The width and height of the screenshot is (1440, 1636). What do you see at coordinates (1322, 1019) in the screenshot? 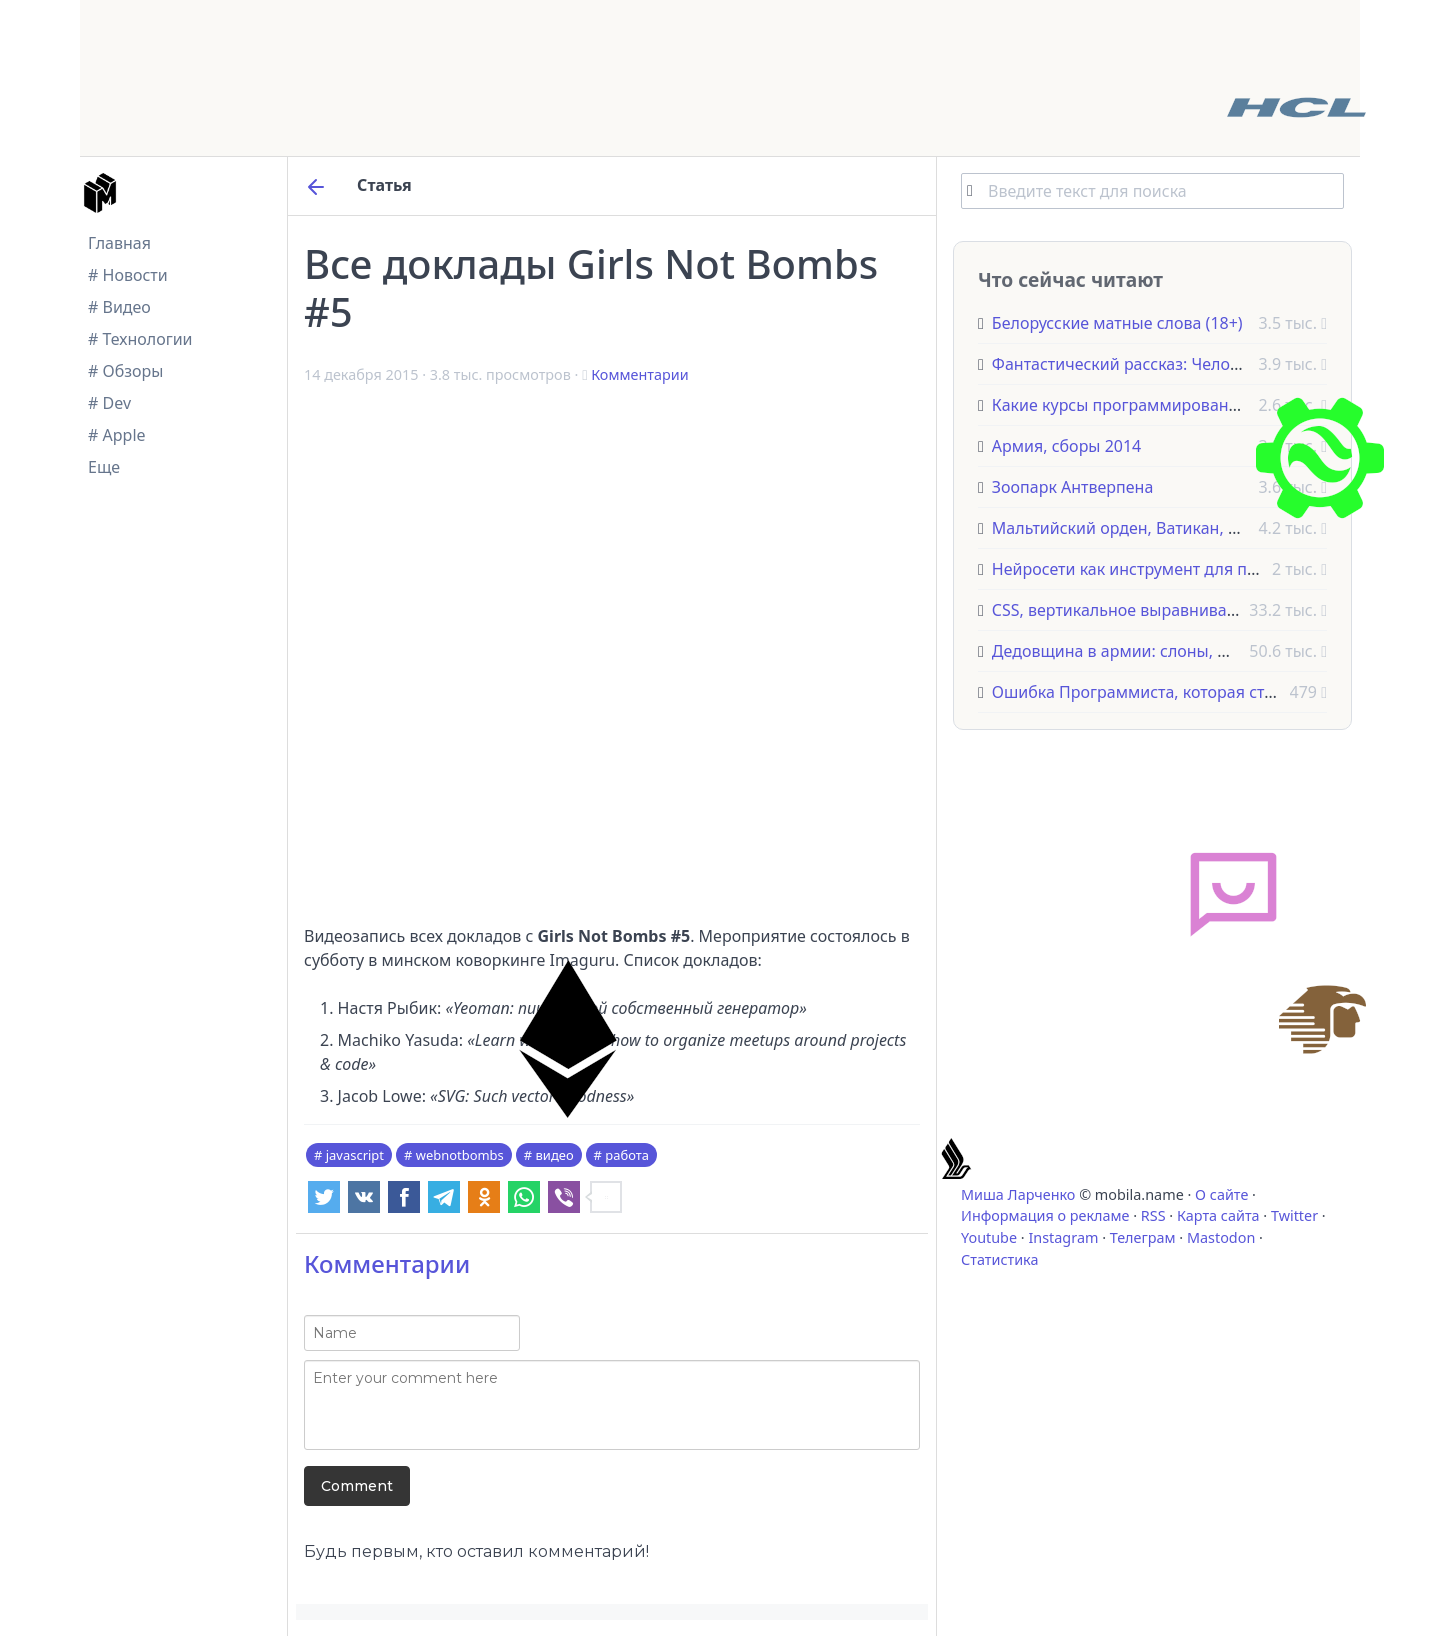
I see `aeromexico airline logo` at bounding box center [1322, 1019].